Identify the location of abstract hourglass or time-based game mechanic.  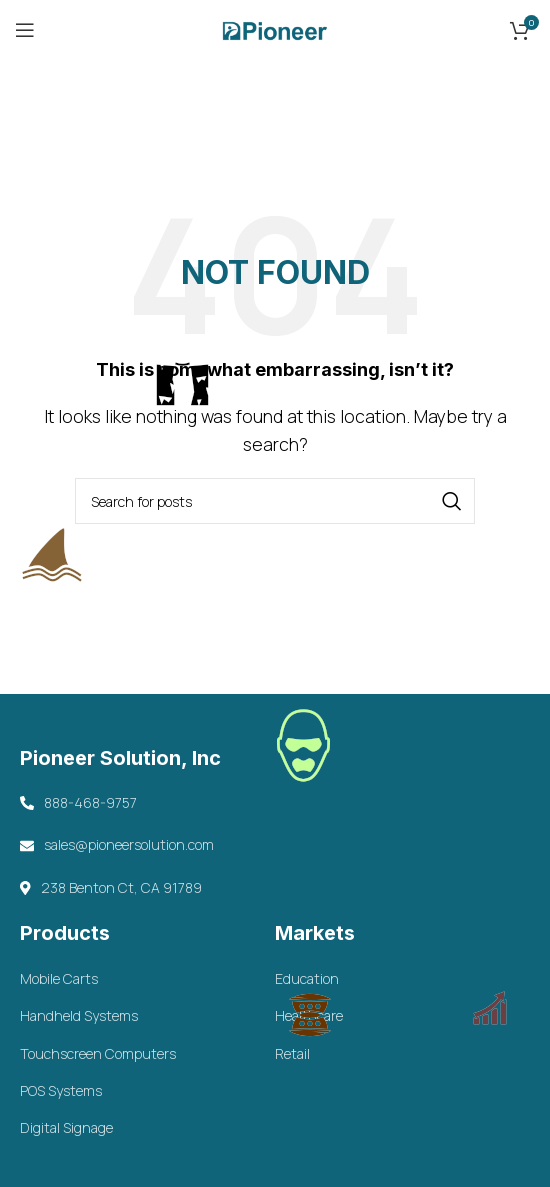
(310, 1015).